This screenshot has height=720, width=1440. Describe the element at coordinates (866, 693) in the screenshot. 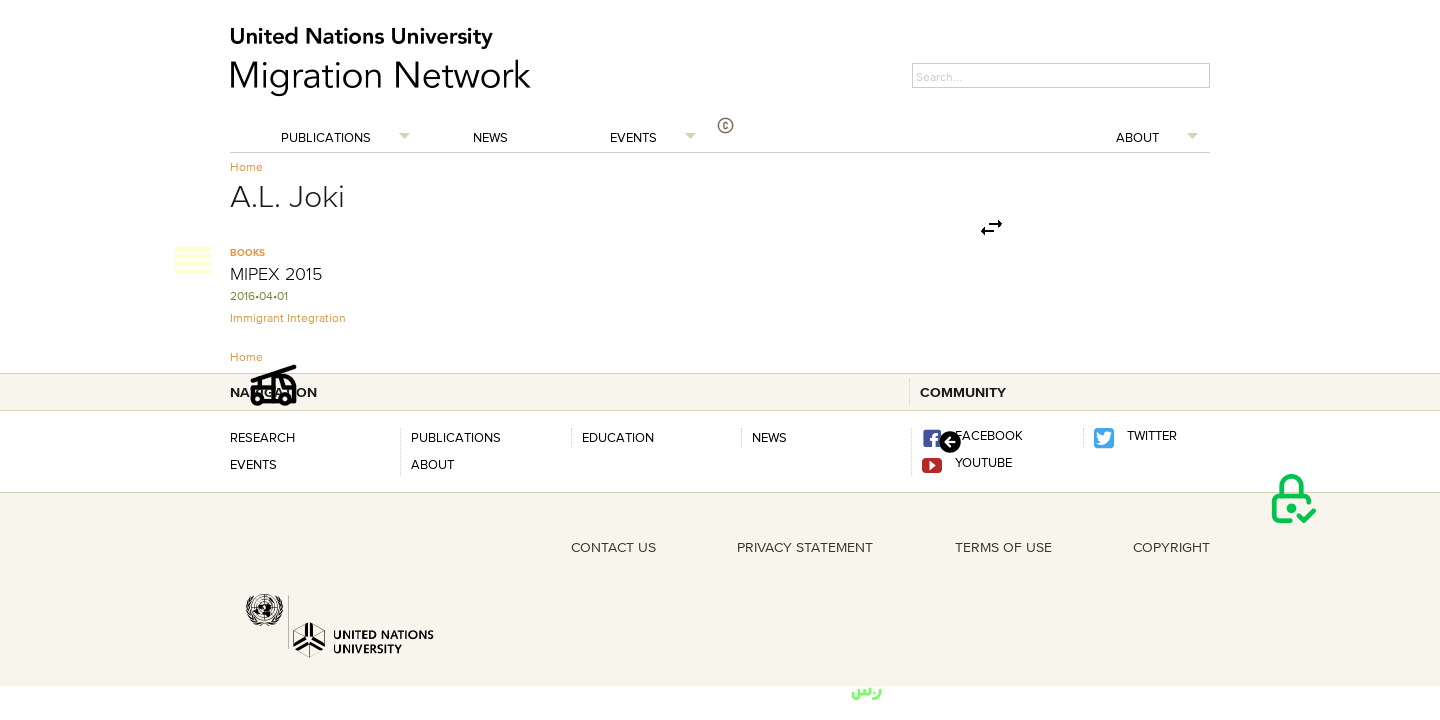

I see `indicates price or amount in Saudi riyals` at that location.